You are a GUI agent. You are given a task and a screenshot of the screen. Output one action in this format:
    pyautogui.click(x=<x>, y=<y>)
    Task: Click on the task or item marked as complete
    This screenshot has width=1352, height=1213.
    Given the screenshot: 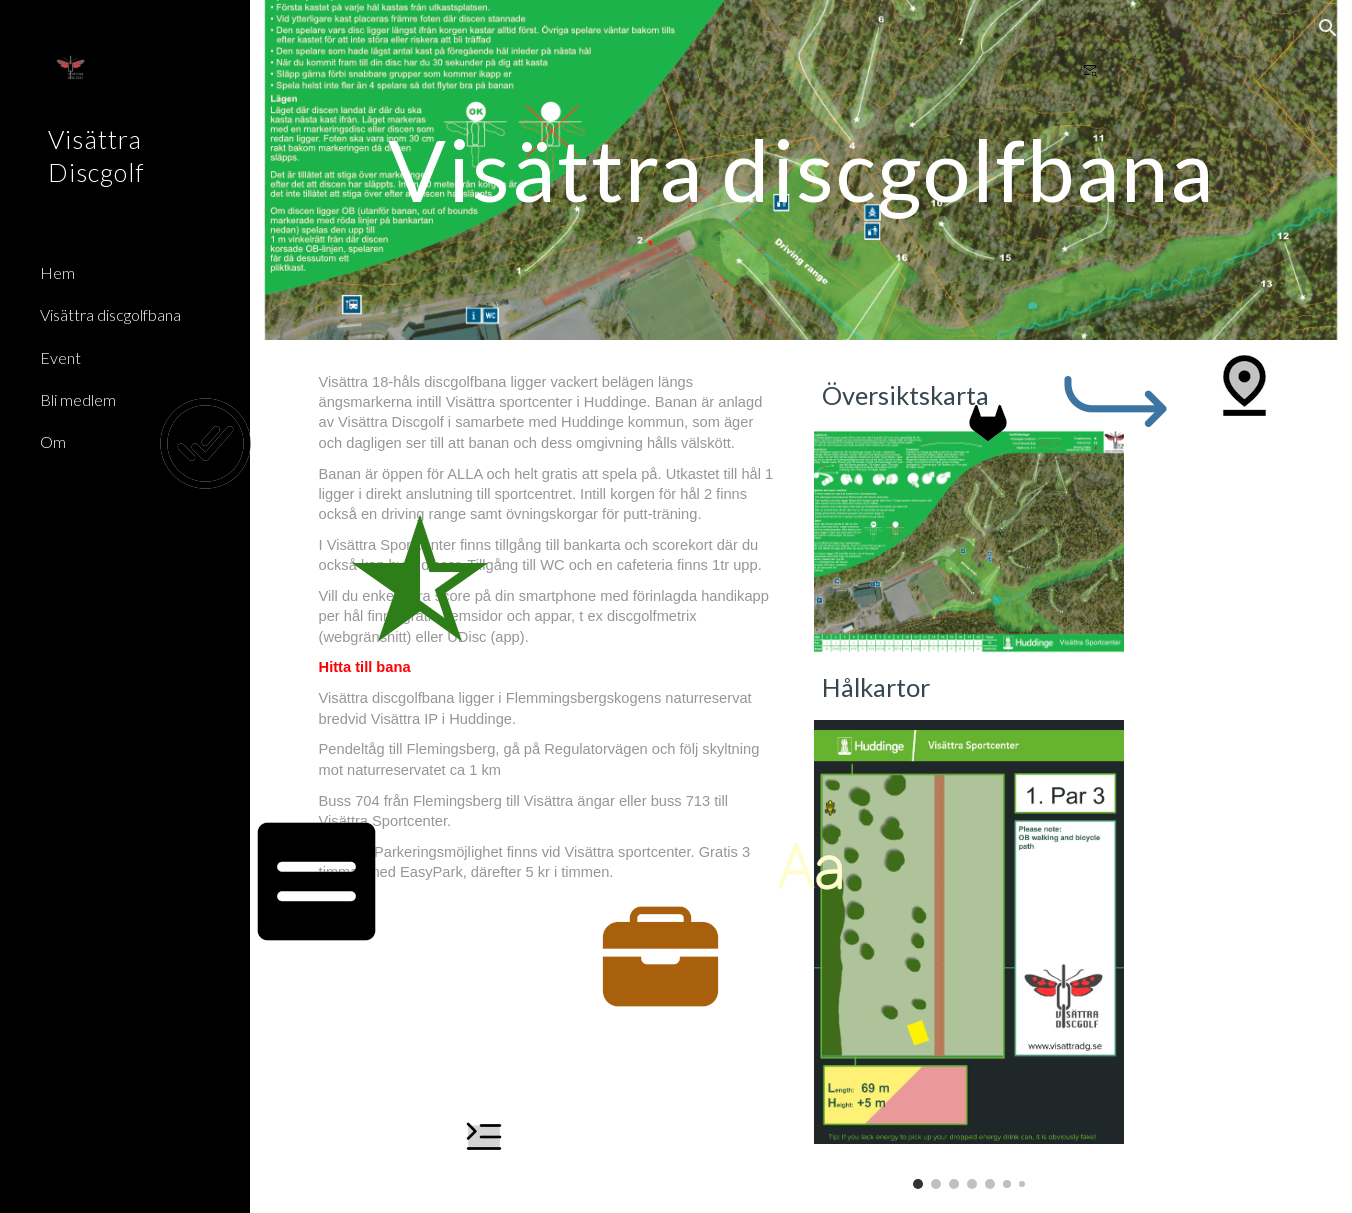 What is the action you would take?
    pyautogui.click(x=205, y=443)
    